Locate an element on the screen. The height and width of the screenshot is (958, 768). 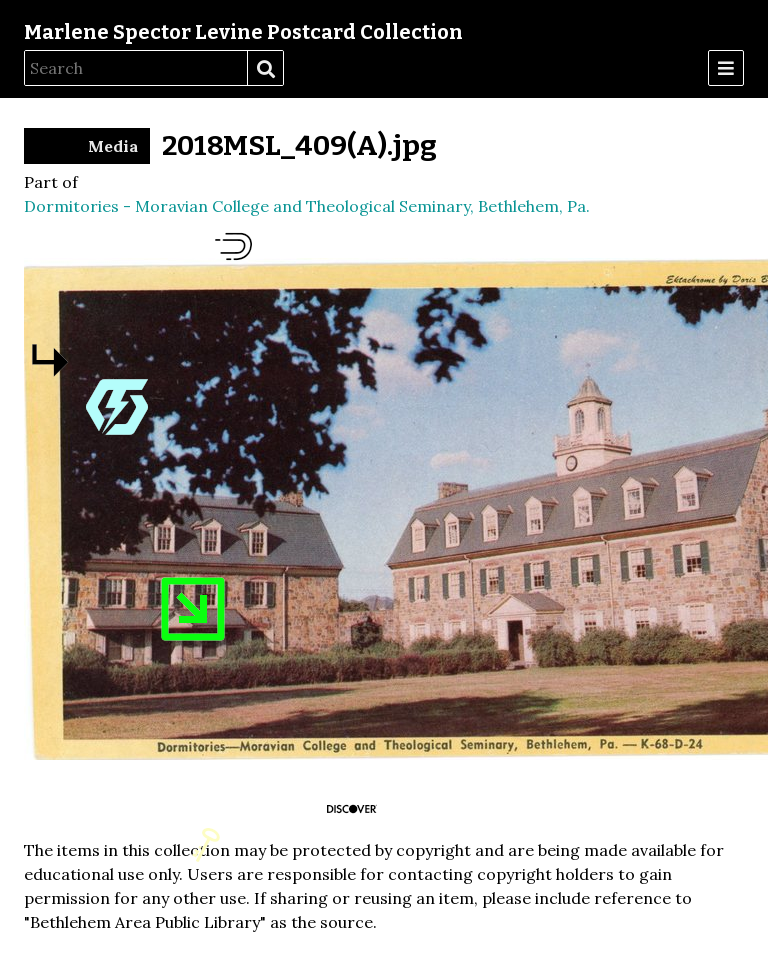
navigate to the next section below is located at coordinates (193, 609).